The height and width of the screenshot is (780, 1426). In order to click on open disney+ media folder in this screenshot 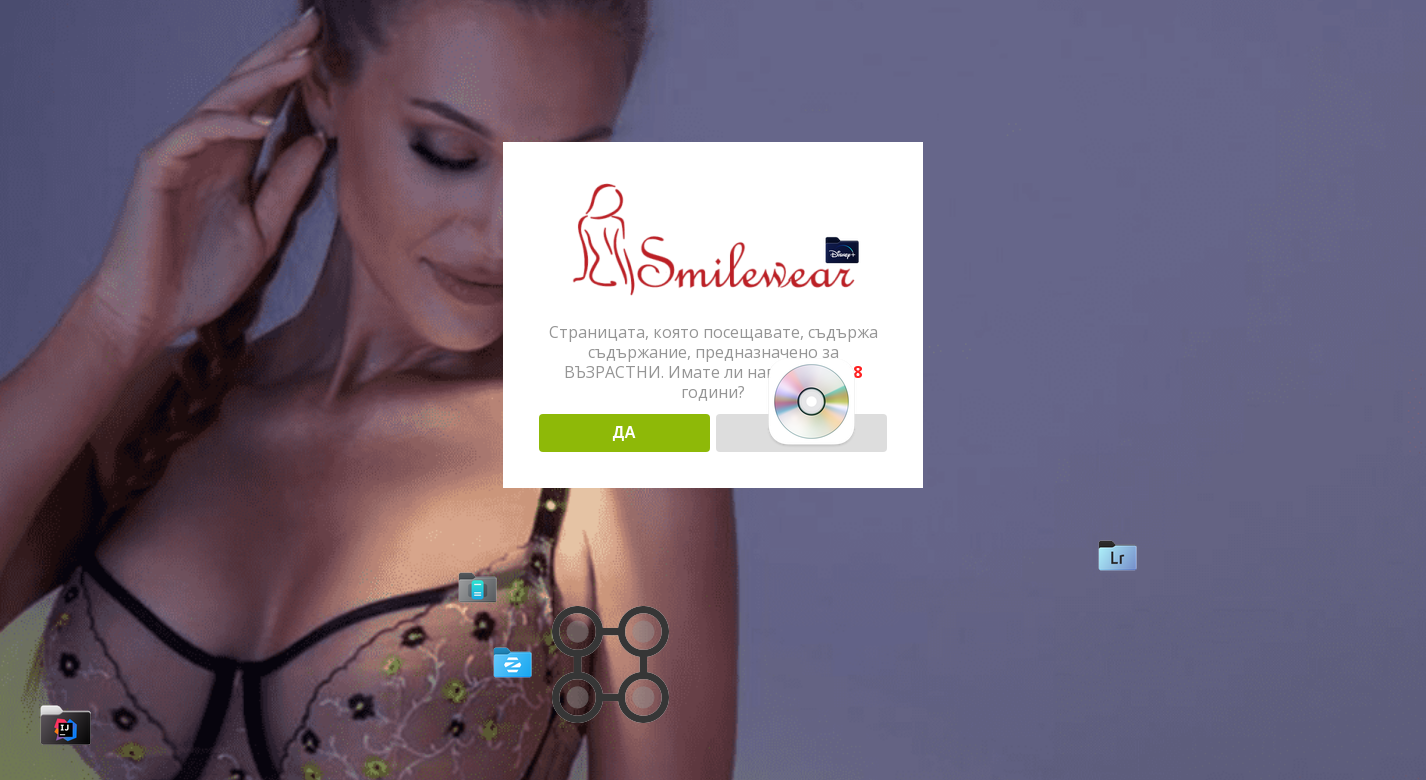, I will do `click(842, 251)`.